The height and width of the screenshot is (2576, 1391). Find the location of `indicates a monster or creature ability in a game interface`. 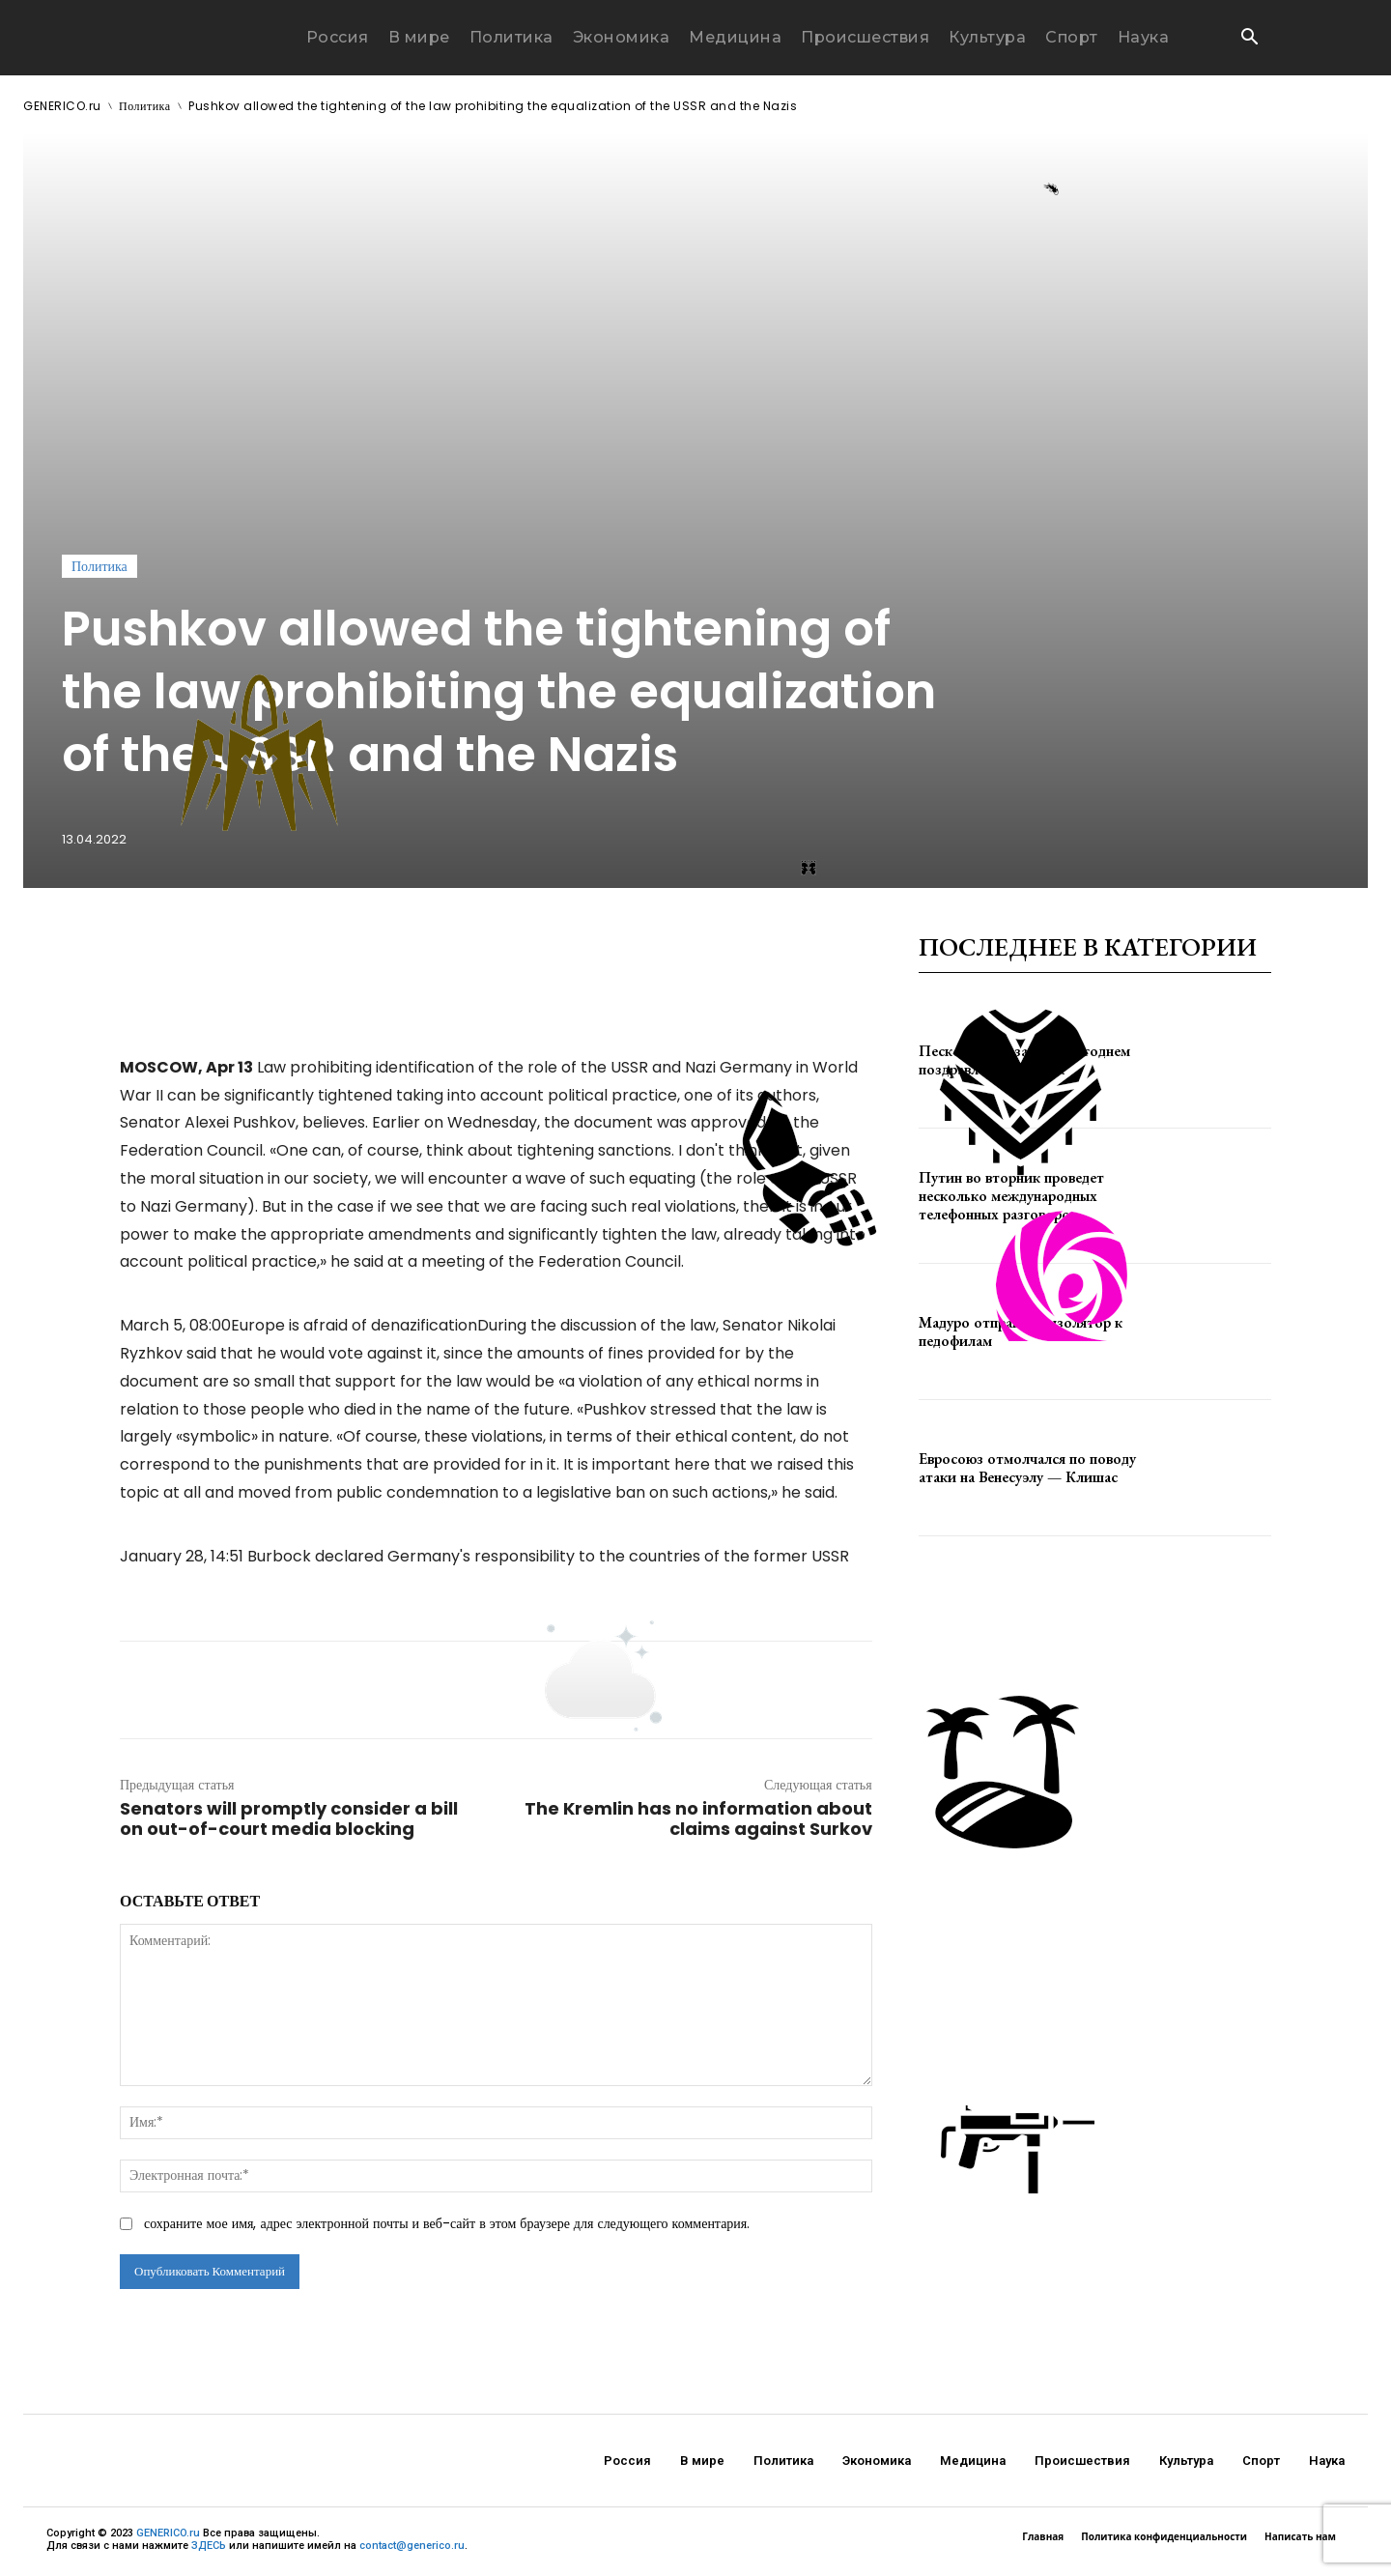

indicates a monster or creature ability in a game interface is located at coordinates (1061, 1275).